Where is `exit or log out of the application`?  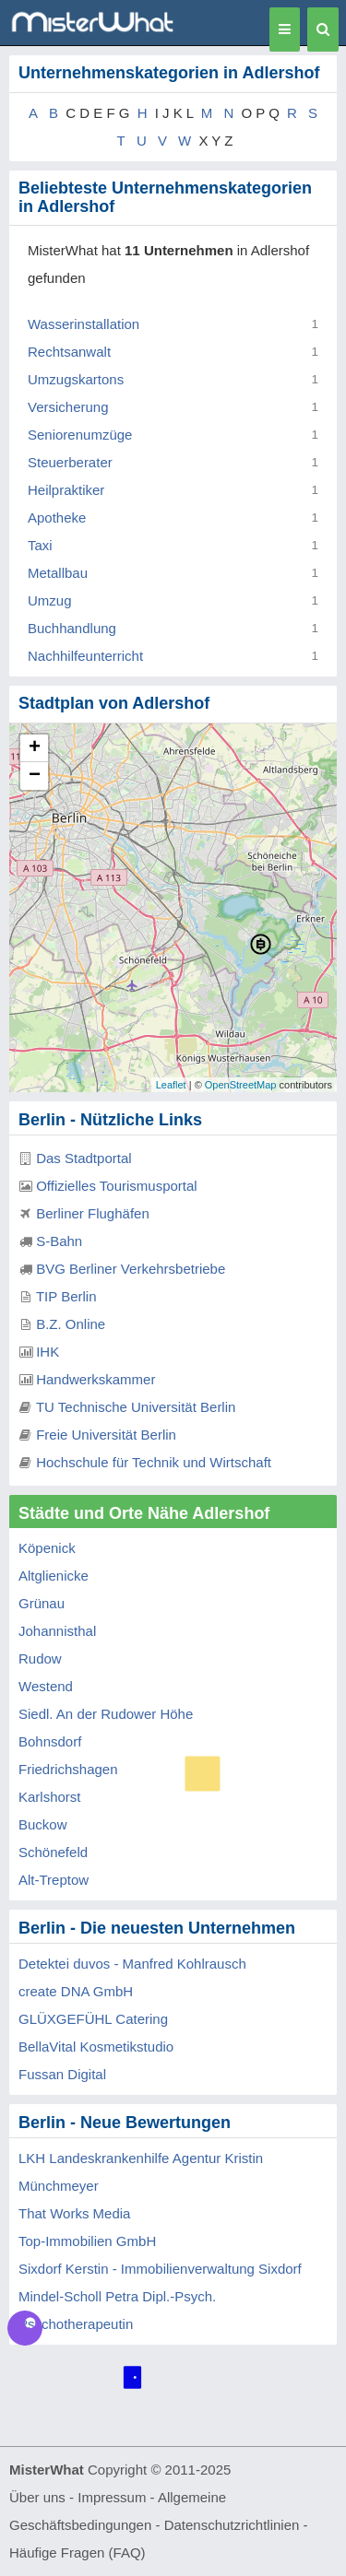
exit or log out of the application is located at coordinates (132, 2377).